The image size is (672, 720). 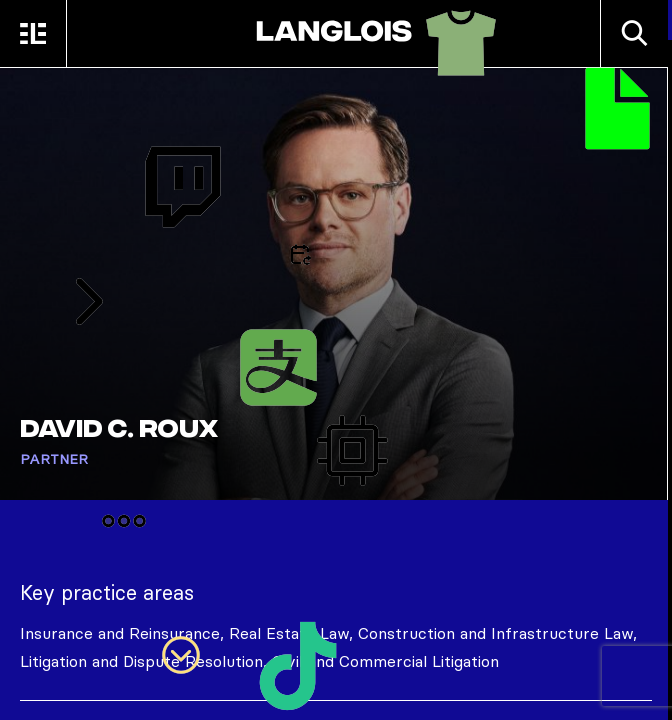 I want to click on open TikTok app, so click(x=298, y=666).